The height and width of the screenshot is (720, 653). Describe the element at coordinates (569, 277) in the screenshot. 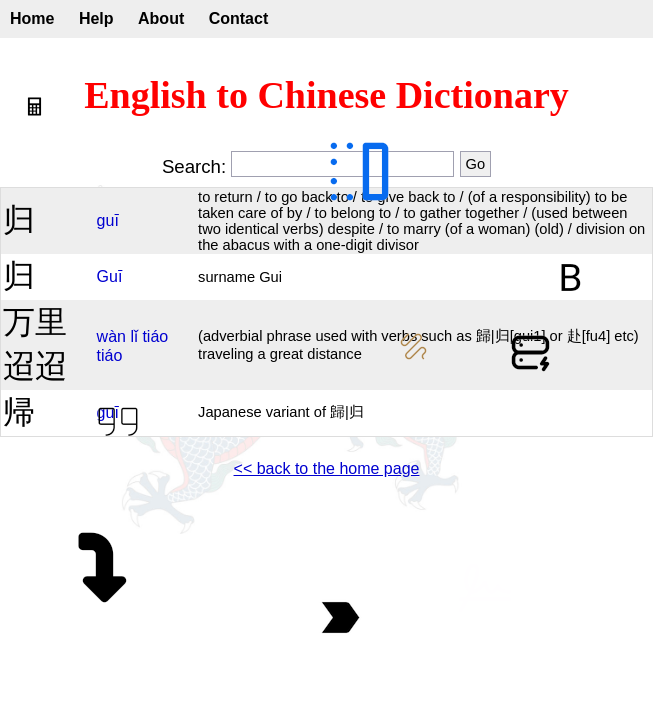

I see `apply bold formatting to selected text` at that location.